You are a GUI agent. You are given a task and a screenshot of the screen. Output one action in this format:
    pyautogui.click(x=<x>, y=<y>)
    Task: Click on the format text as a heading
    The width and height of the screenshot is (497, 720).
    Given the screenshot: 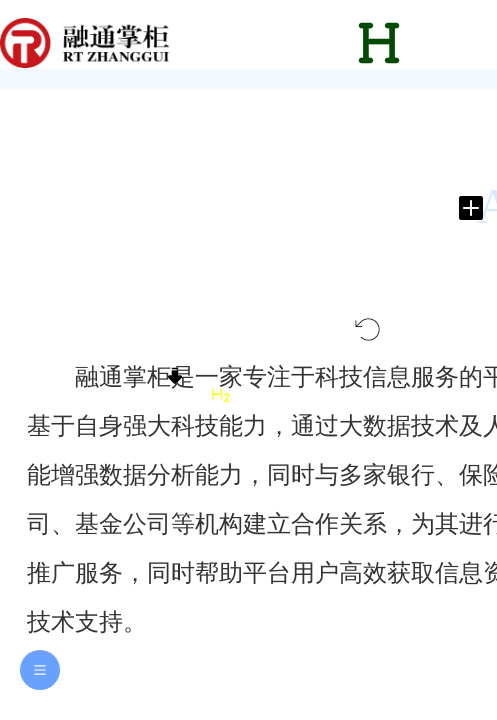 What is the action you would take?
    pyautogui.click(x=379, y=43)
    